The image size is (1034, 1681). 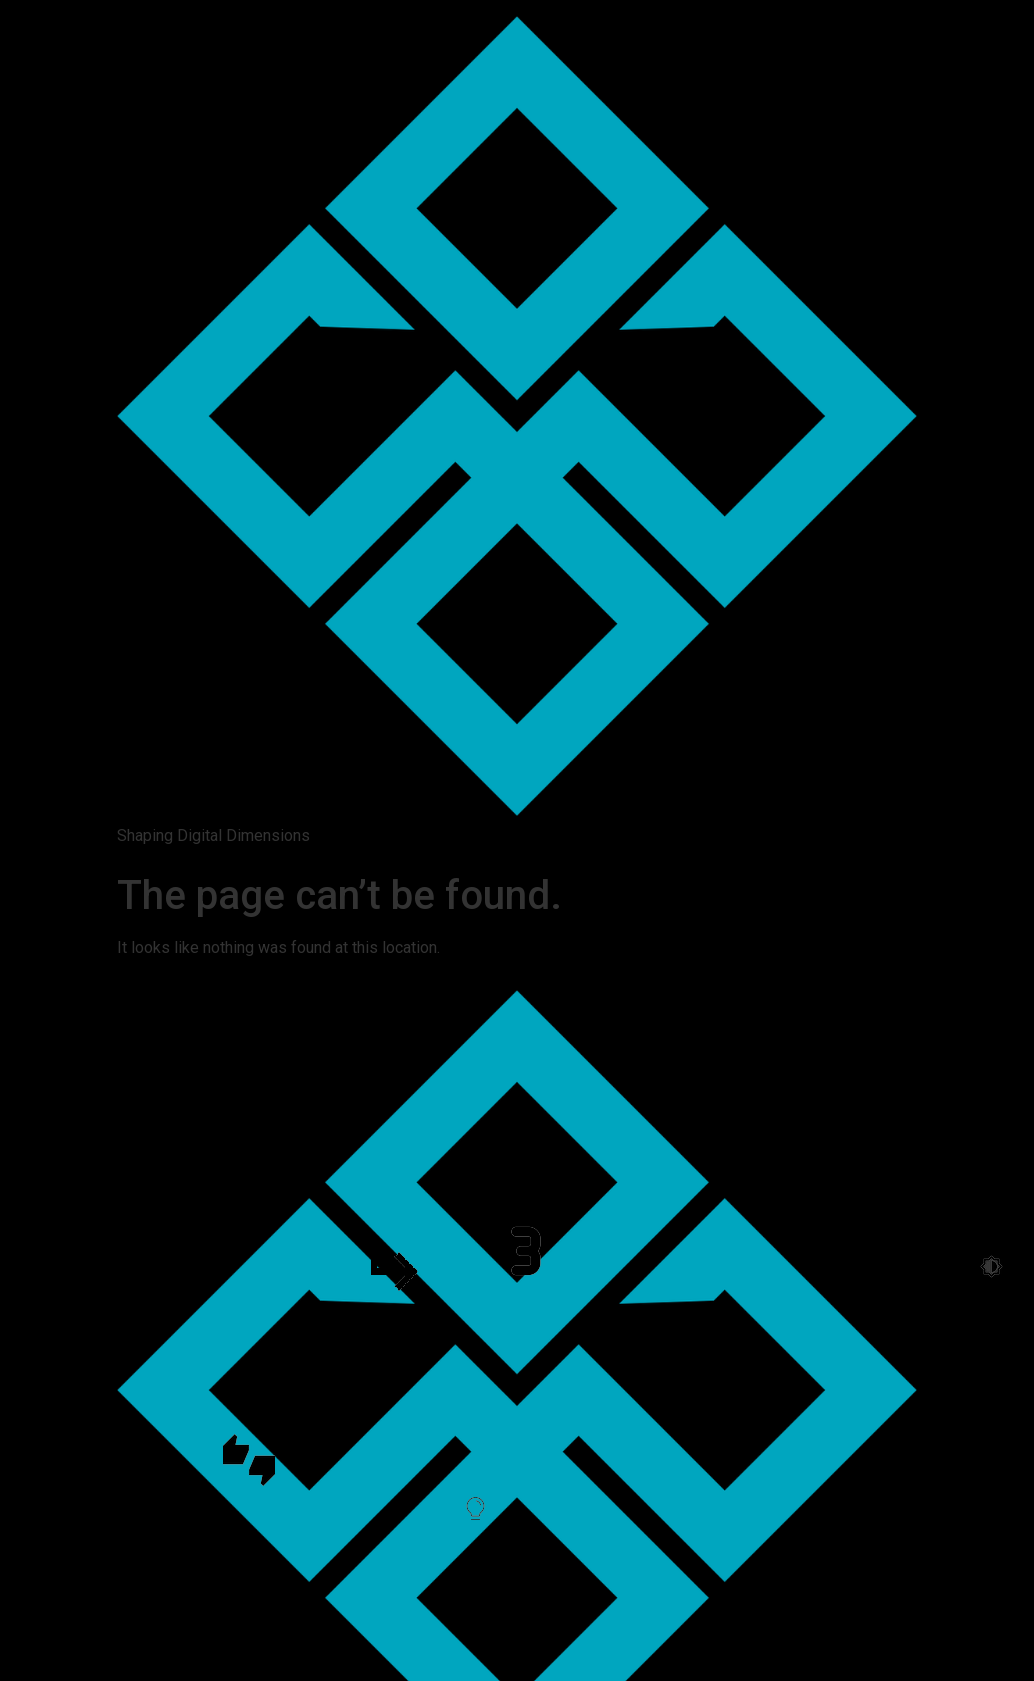 I want to click on switch to comfortable grid view, so click(x=907, y=1205).